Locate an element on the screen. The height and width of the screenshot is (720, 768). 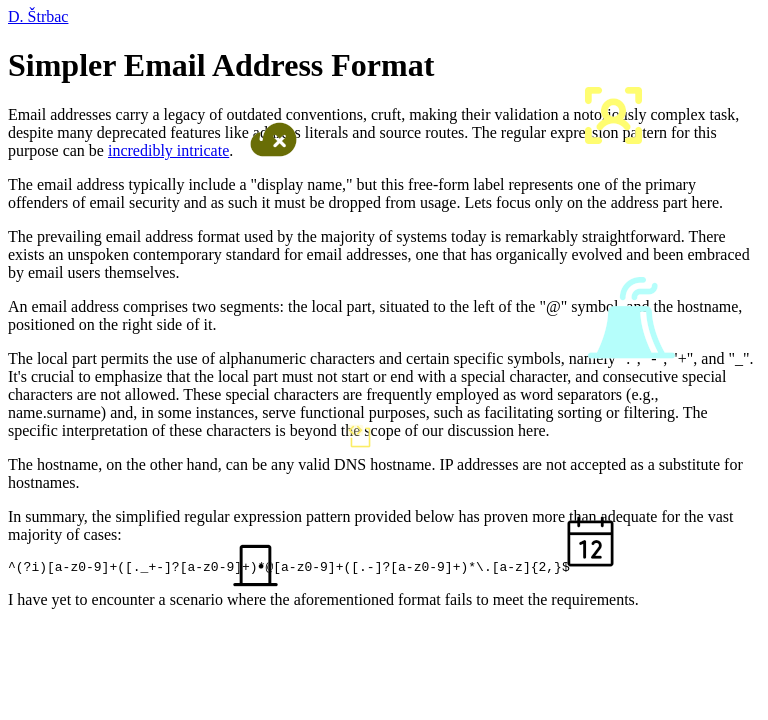
view calendar or scheduled events is located at coordinates (590, 543).